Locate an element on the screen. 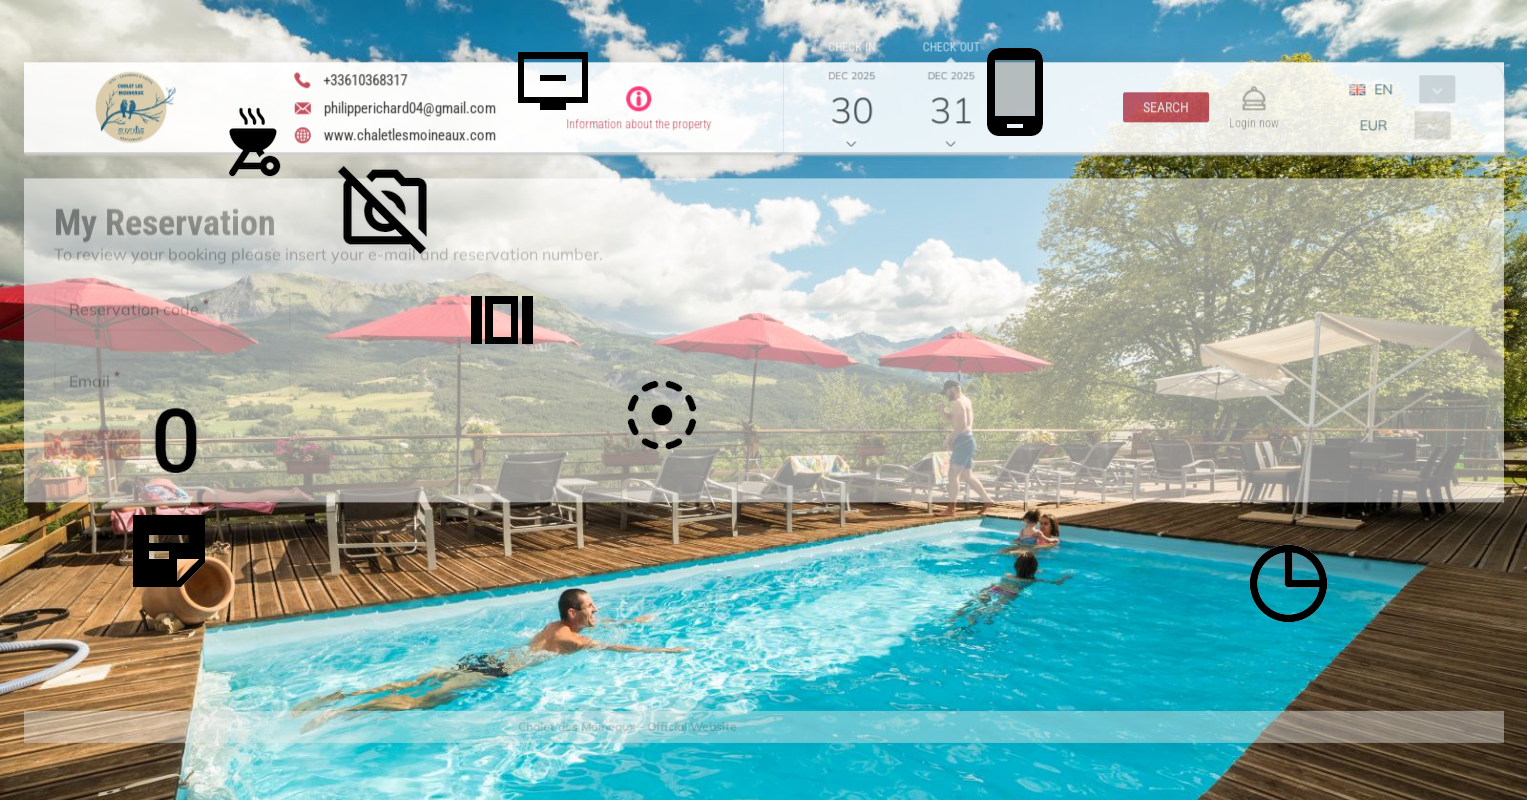 The height and width of the screenshot is (800, 1527). photography not allowed in this area is located at coordinates (385, 207).